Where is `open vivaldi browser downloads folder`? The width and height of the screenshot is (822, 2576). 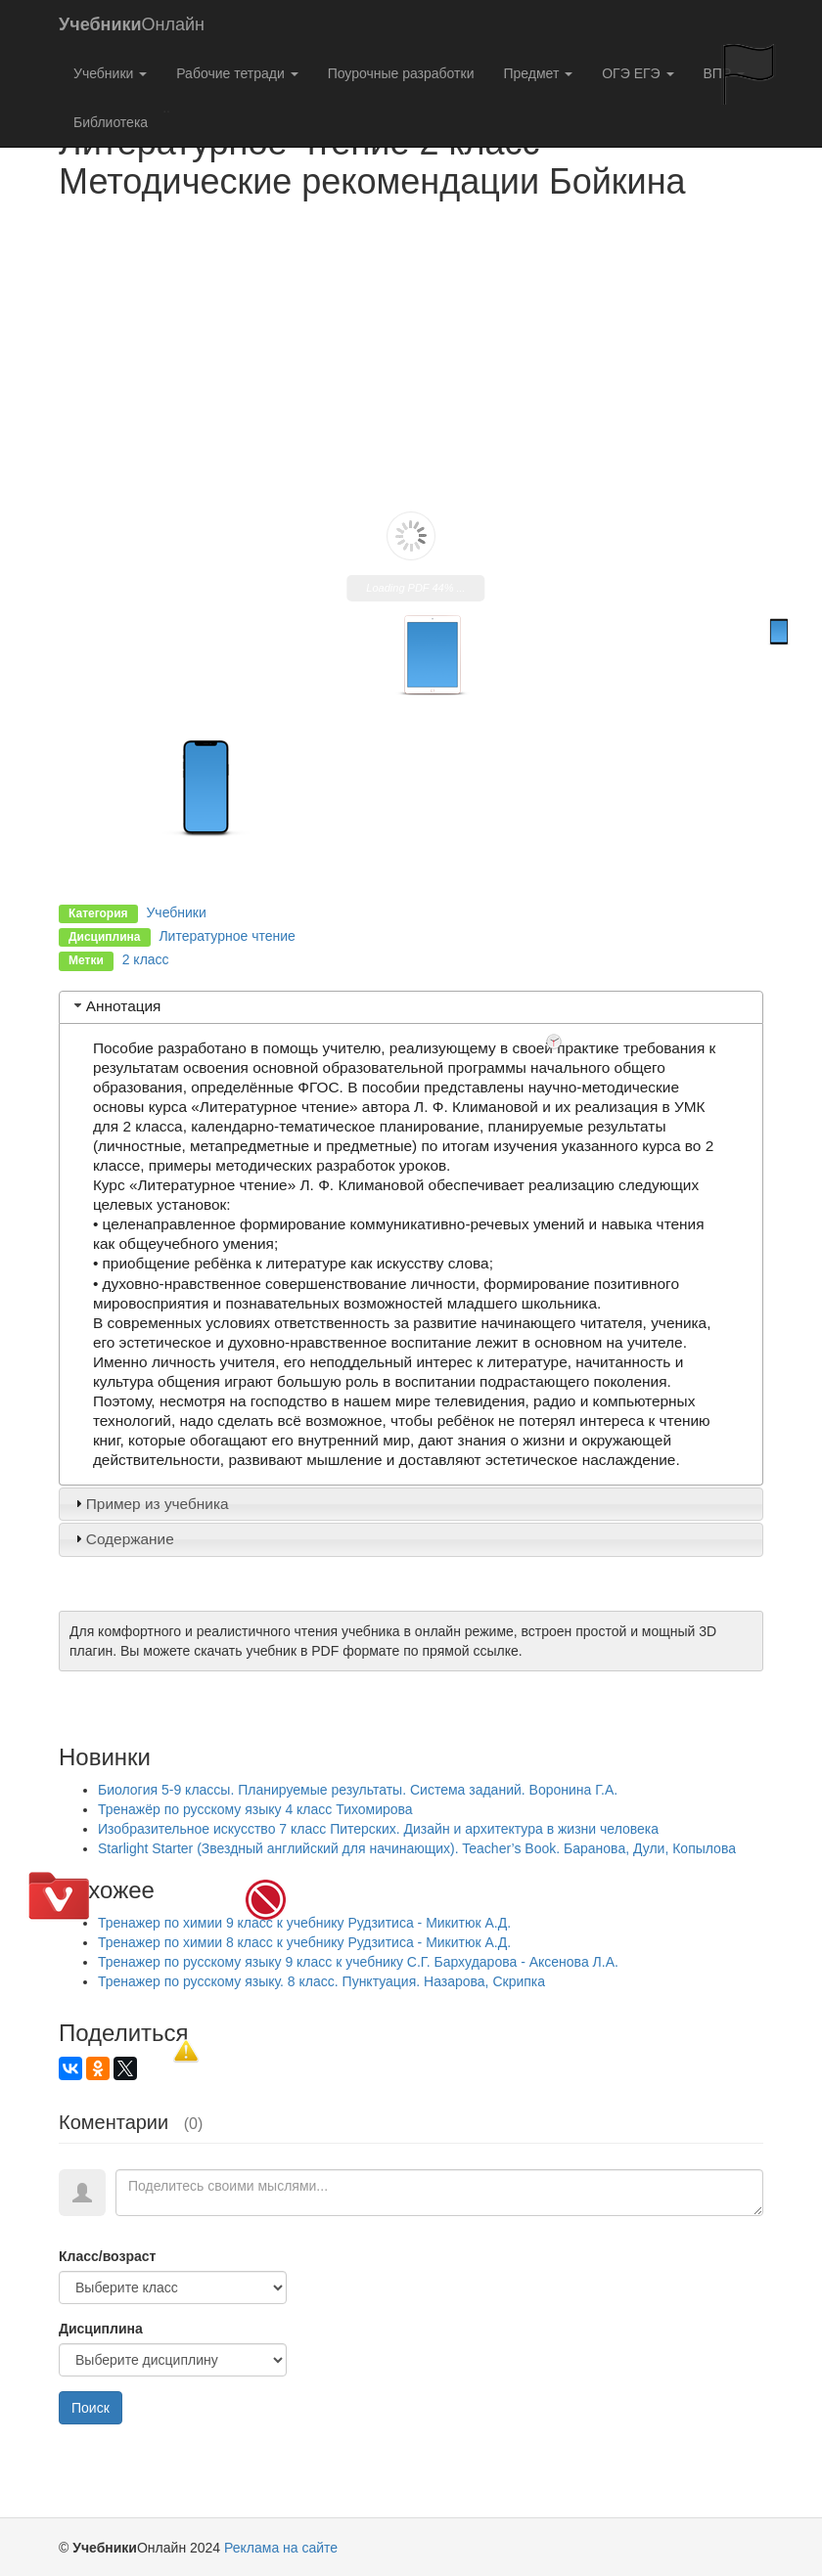
open vivaldi browser downloads folder is located at coordinates (59, 1897).